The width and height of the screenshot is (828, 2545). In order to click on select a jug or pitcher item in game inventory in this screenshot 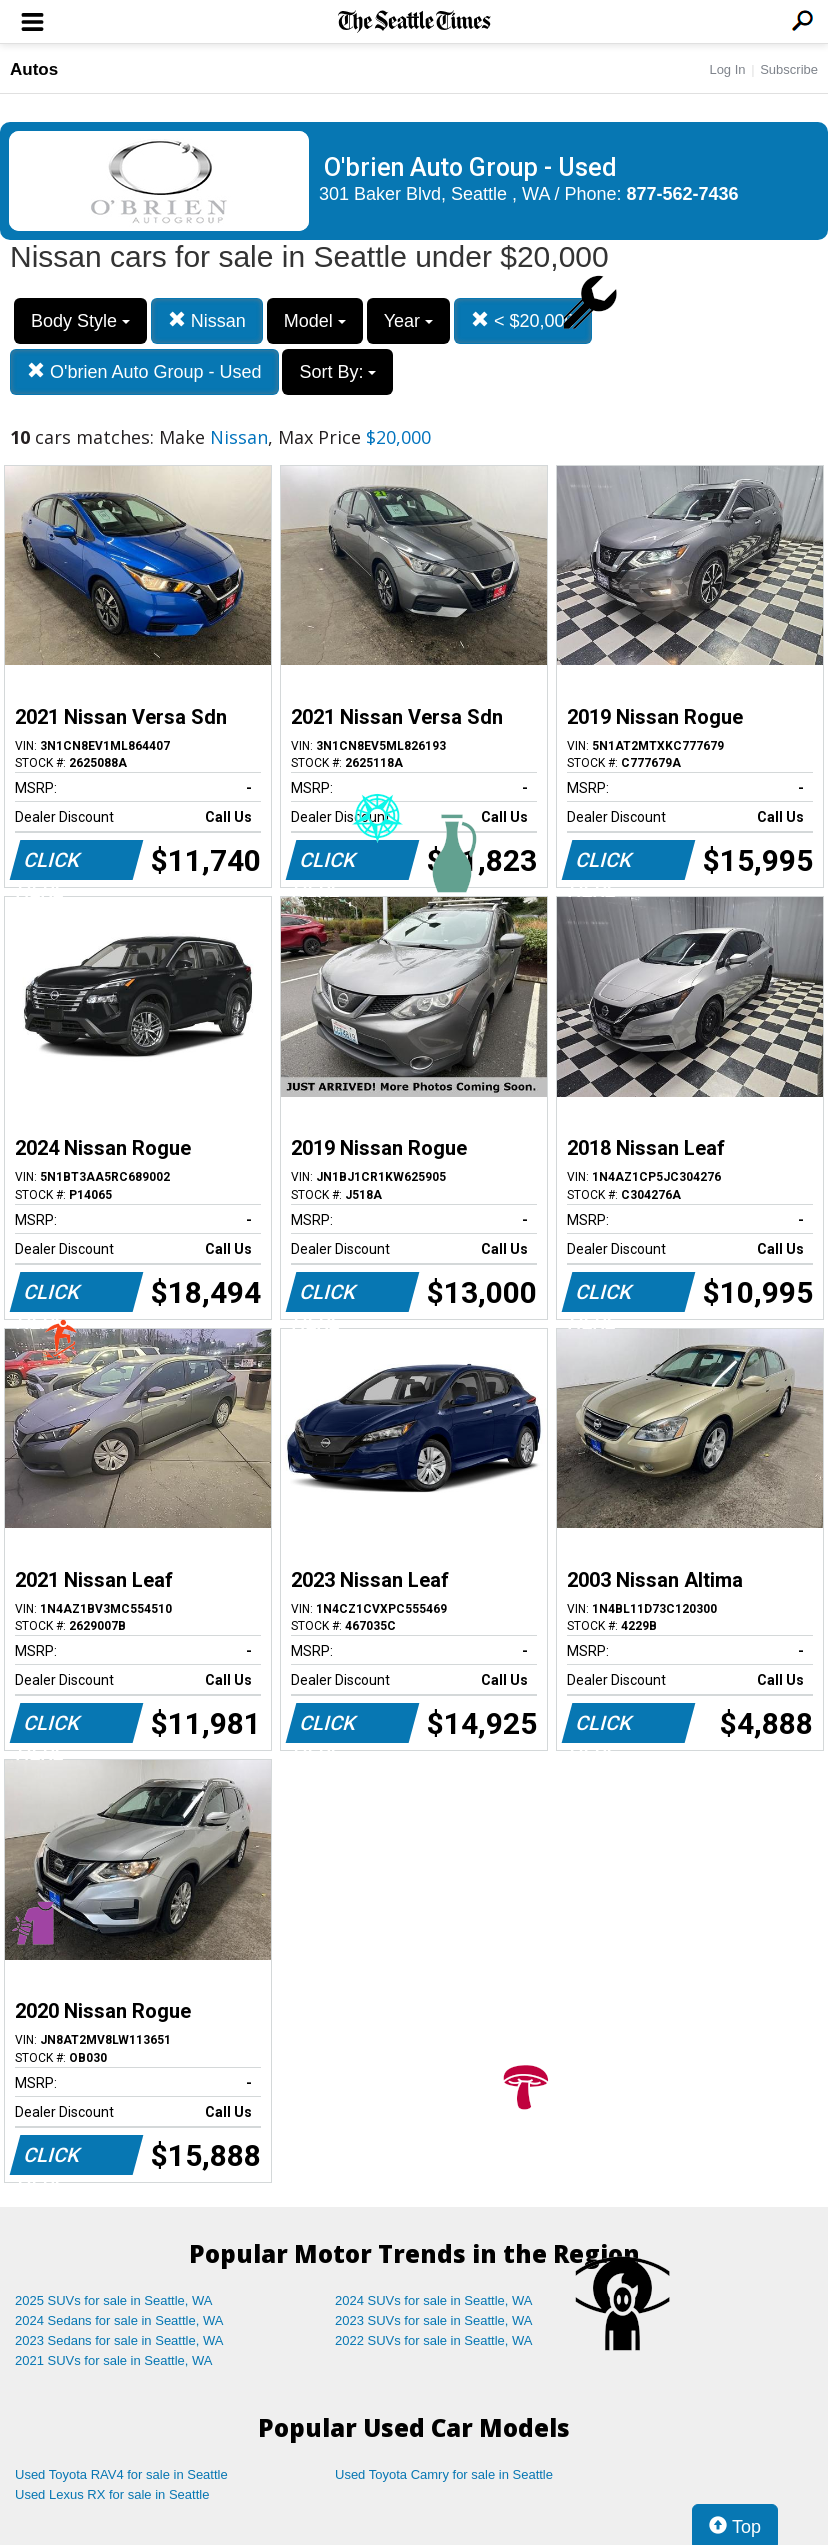, I will do `click(454, 853)`.